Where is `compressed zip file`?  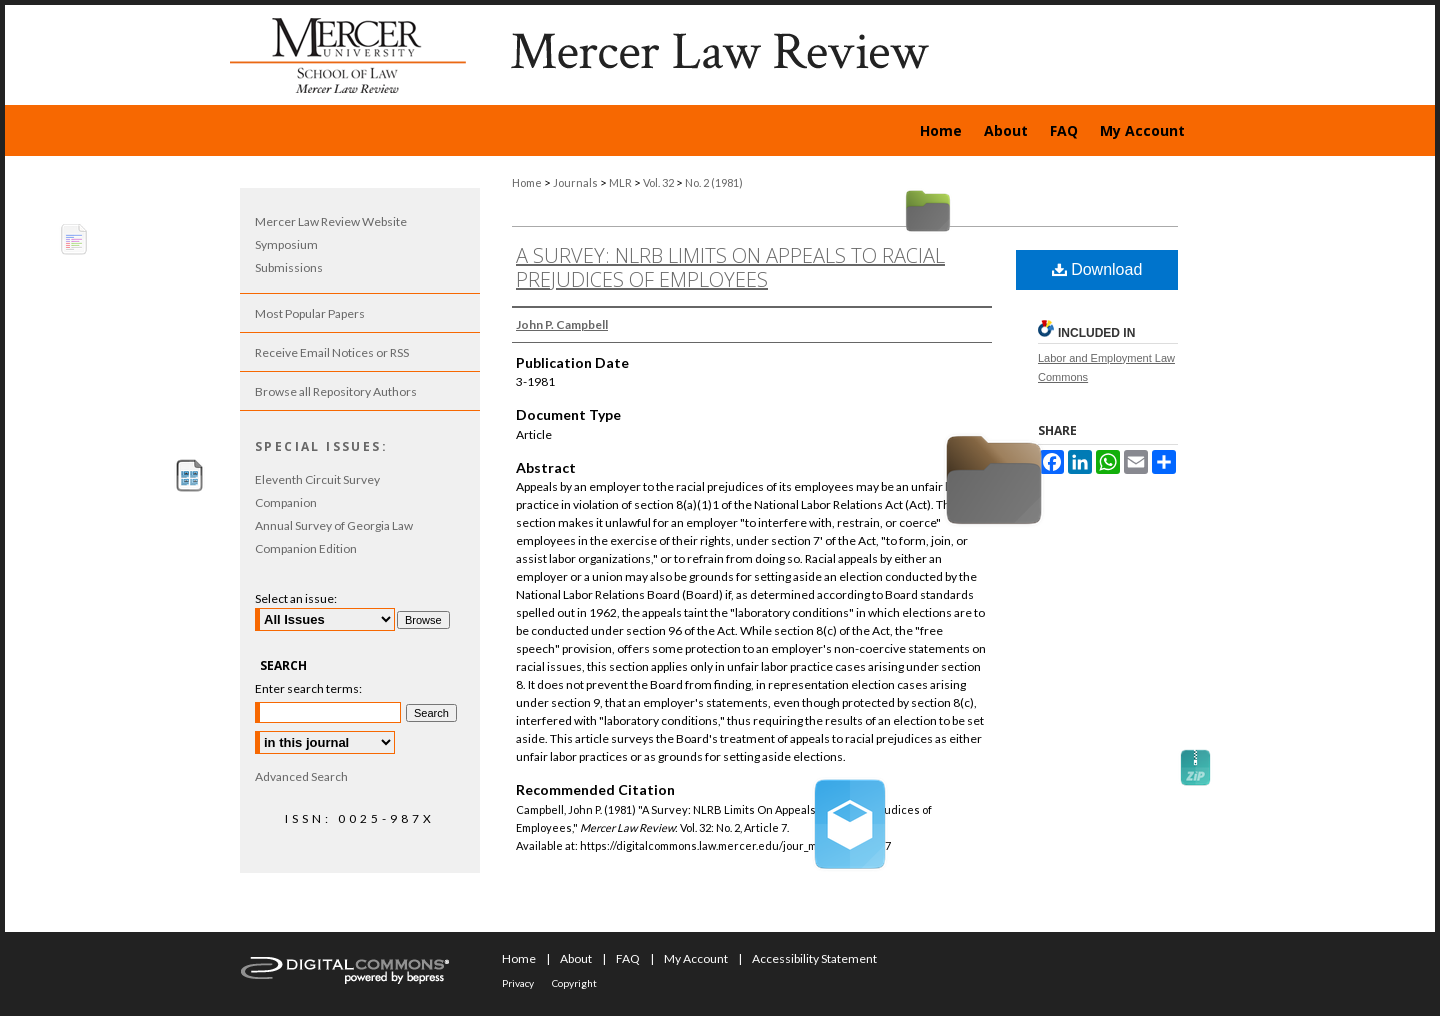
compressed zip file is located at coordinates (1195, 767).